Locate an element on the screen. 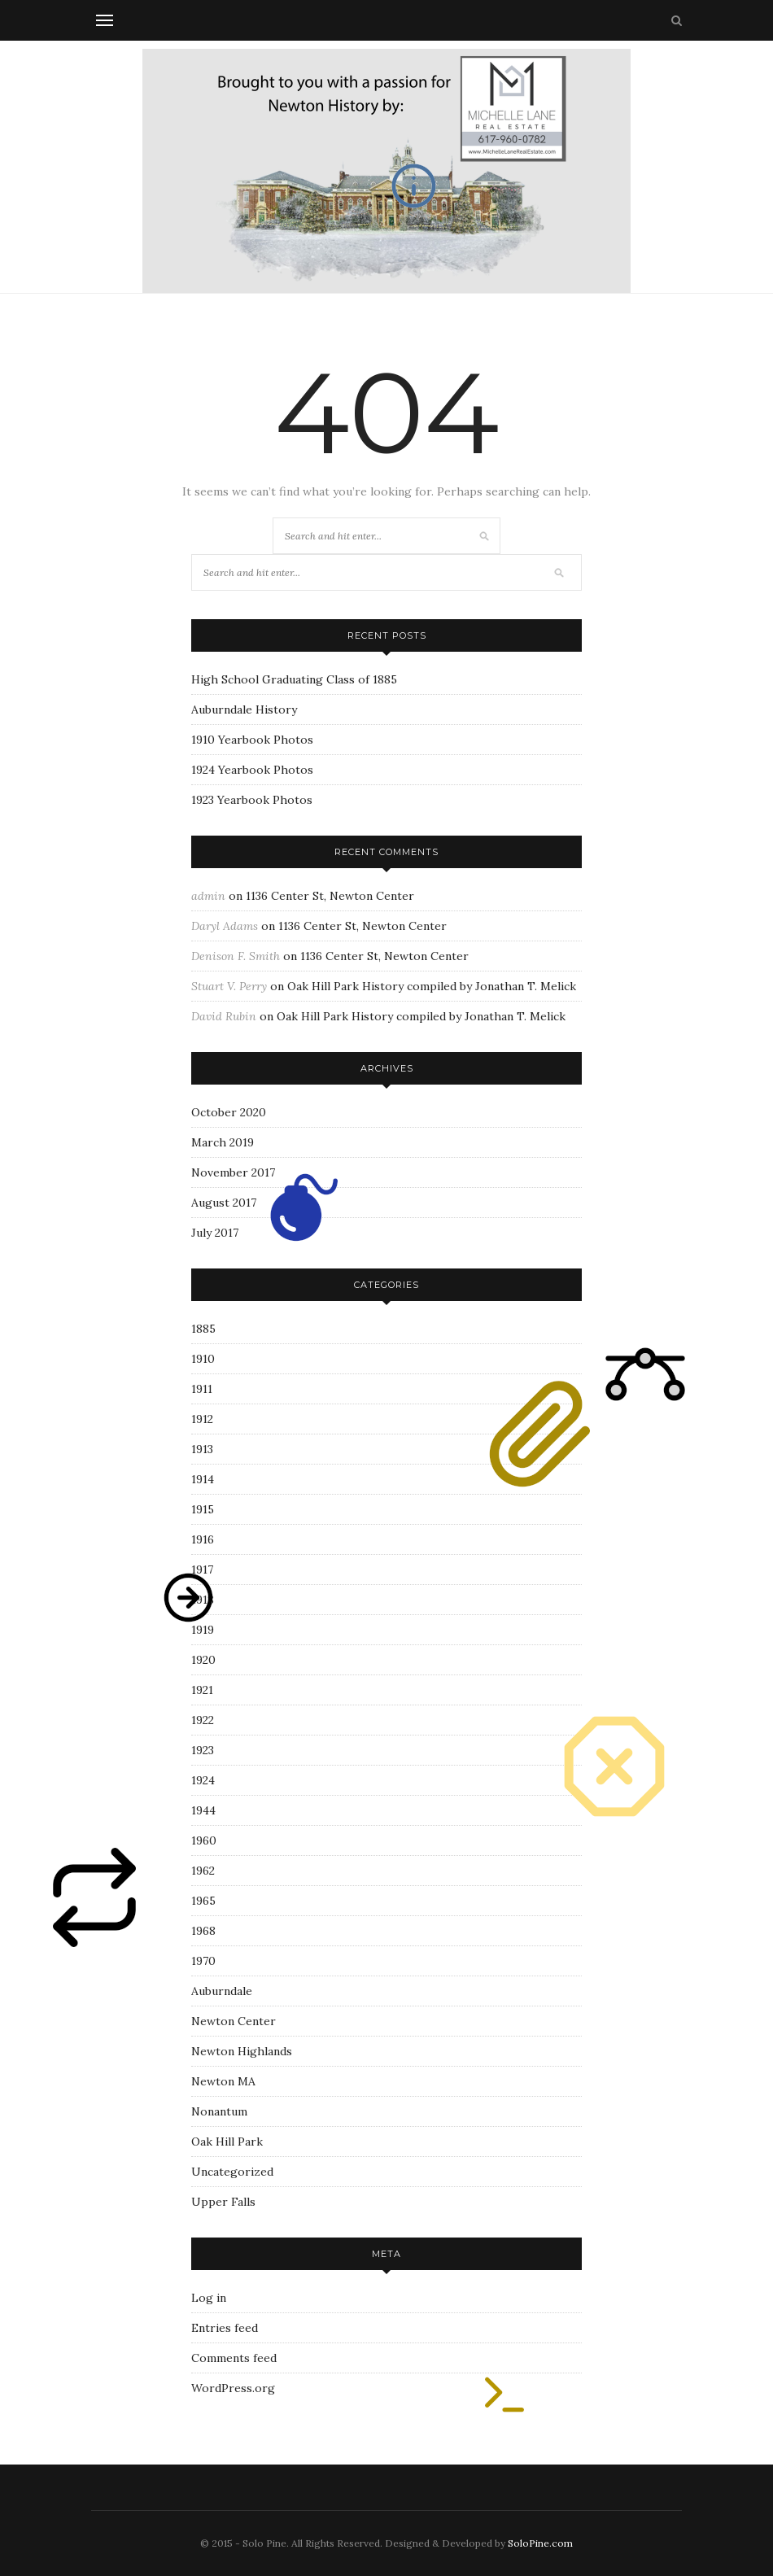  stop or cancel an action is located at coordinates (614, 1766).